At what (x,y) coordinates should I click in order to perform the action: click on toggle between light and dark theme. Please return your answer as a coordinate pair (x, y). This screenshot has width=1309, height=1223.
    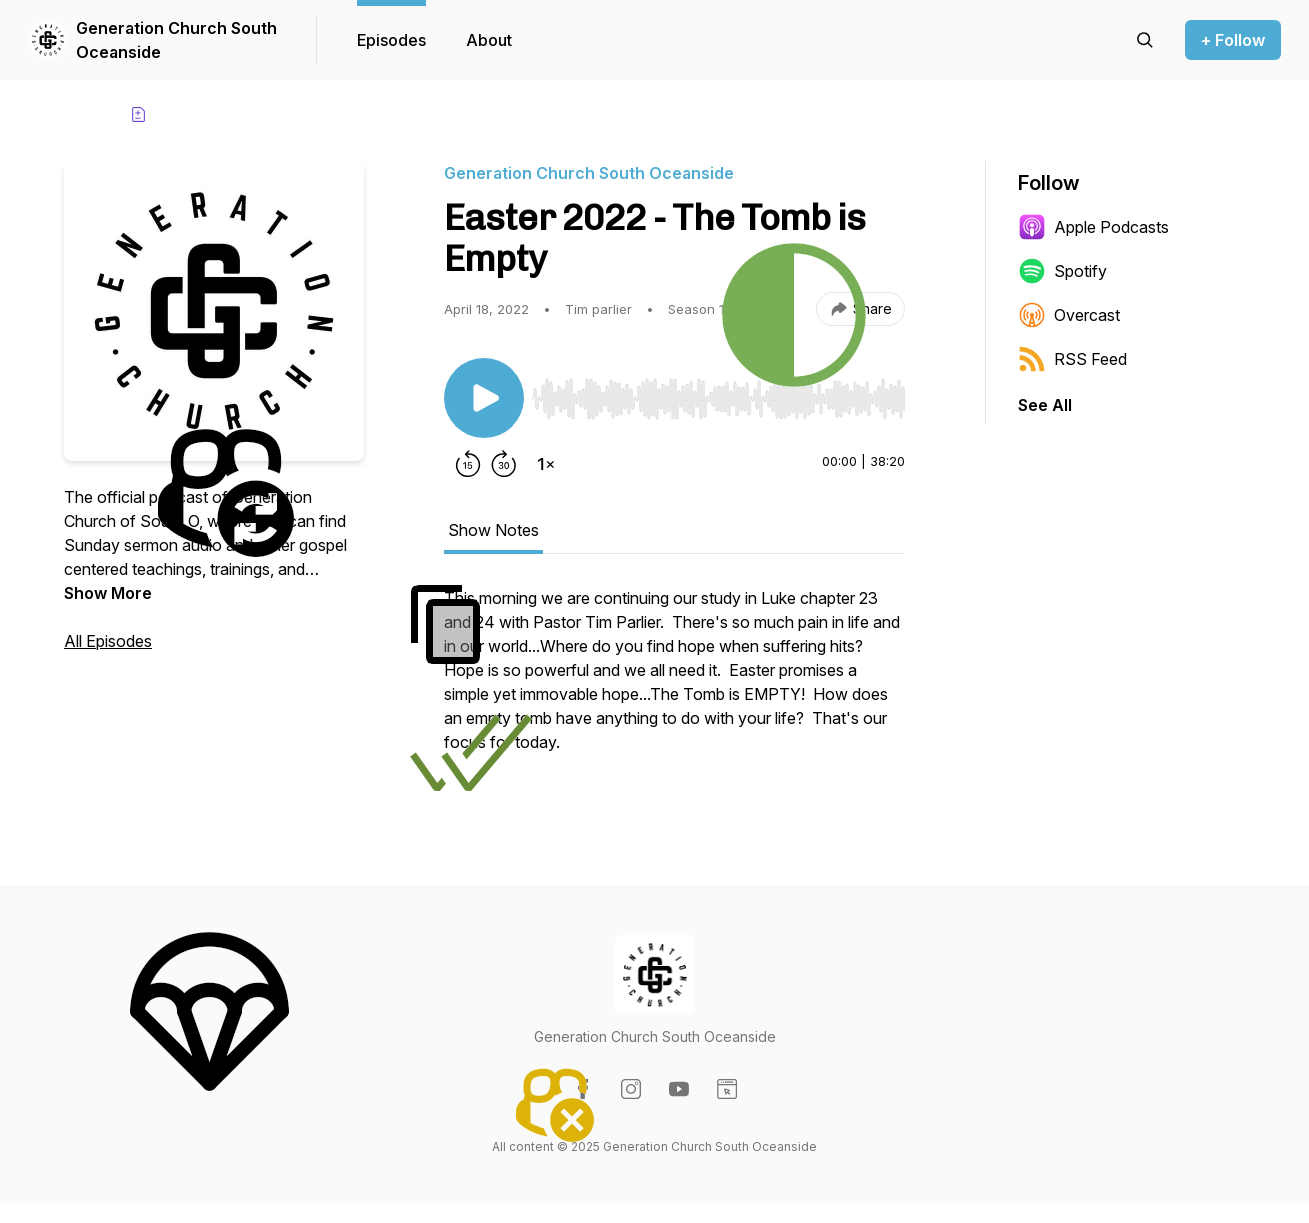
    Looking at the image, I should click on (794, 315).